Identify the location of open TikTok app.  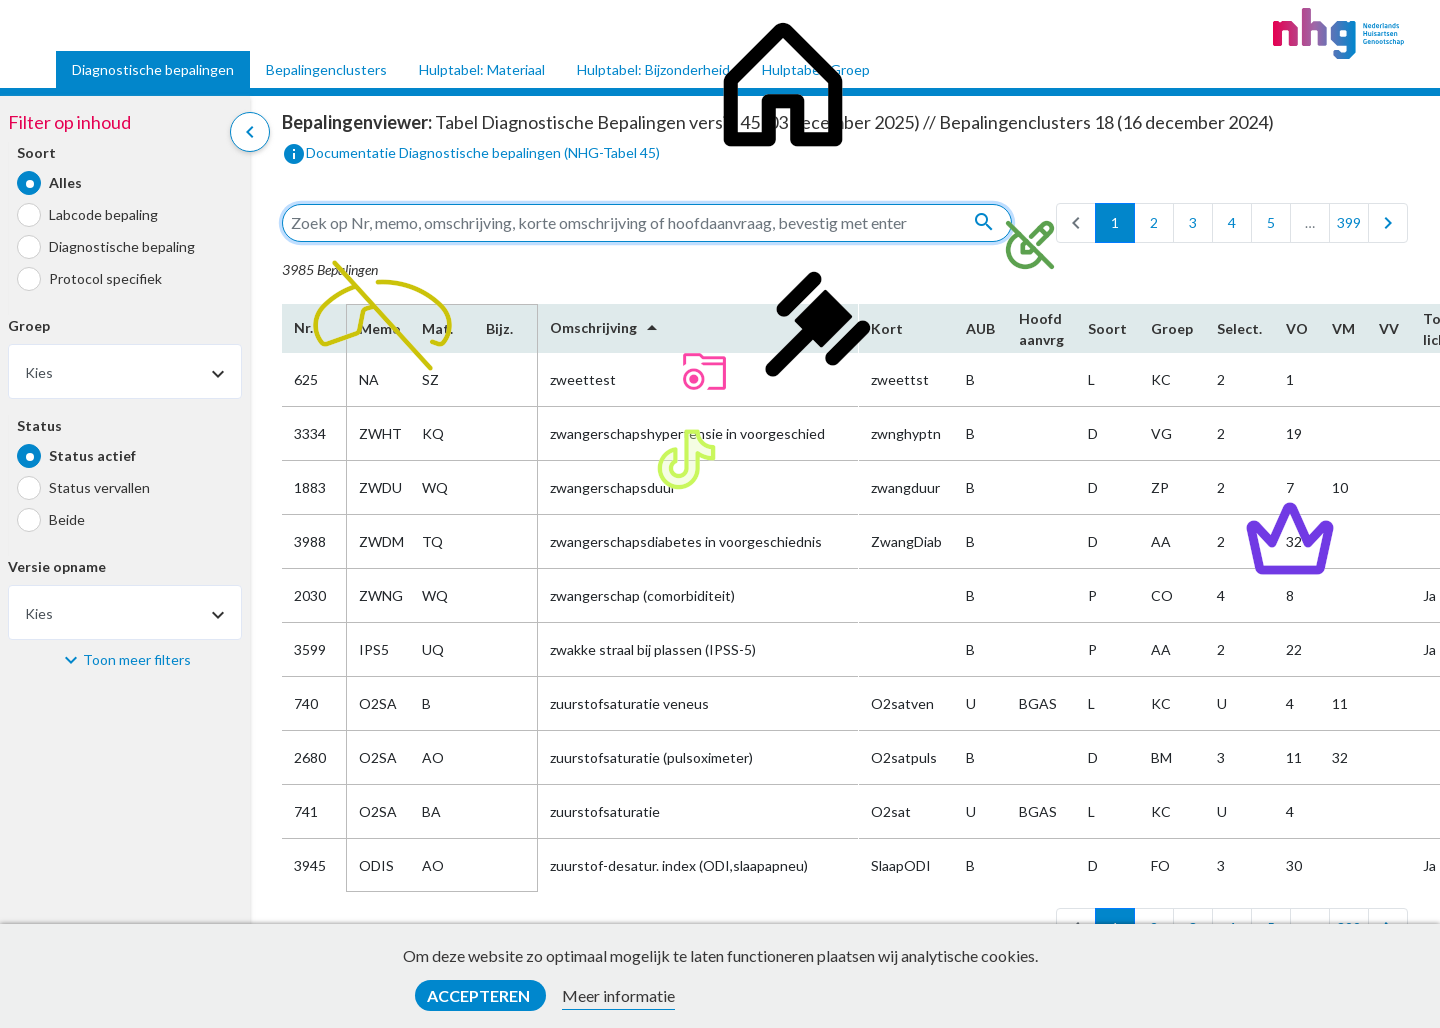
(686, 460).